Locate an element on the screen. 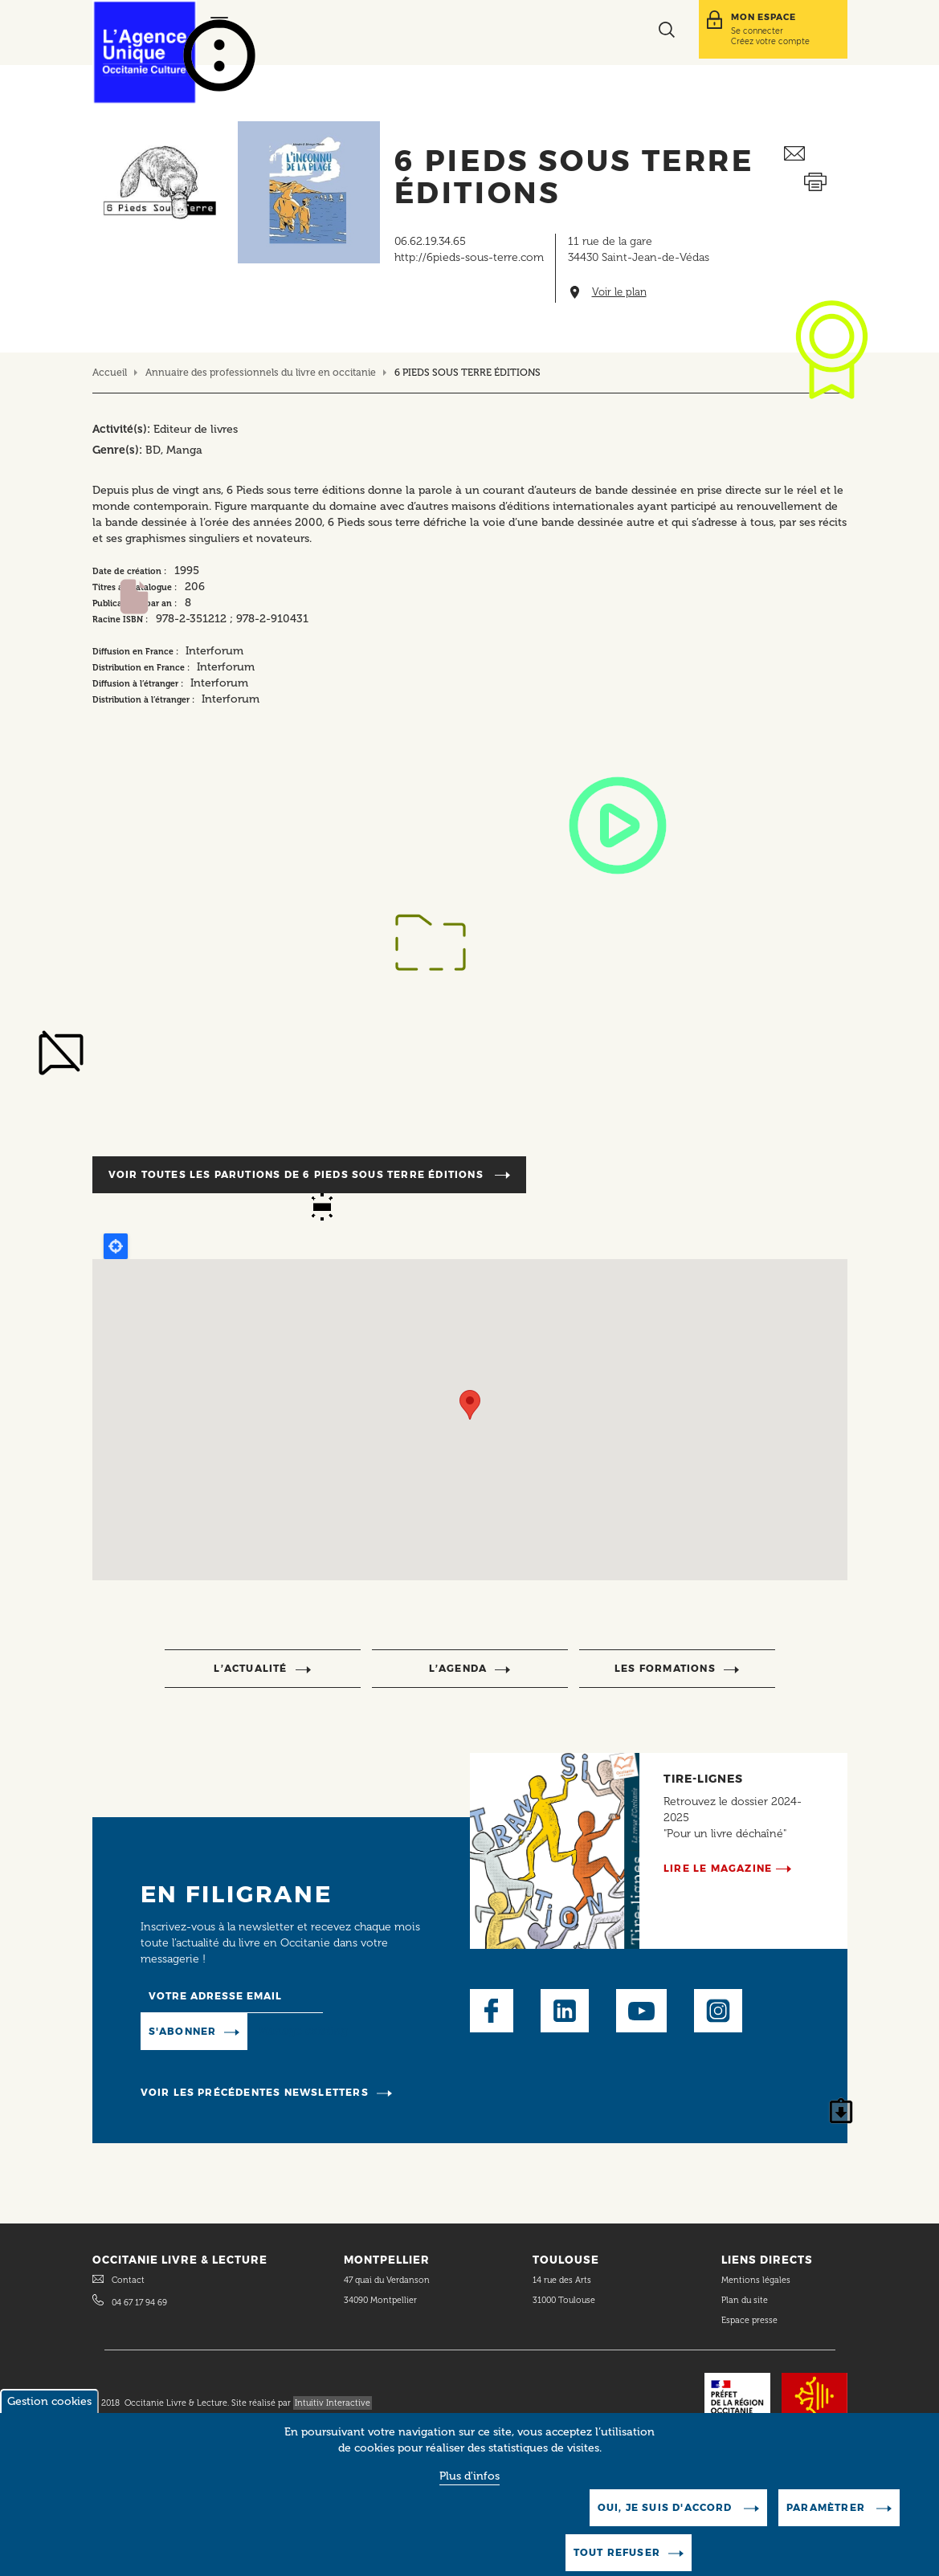 The height and width of the screenshot is (2576, 939). adjust screen brightness settings is located at coordinates (322, 1207).